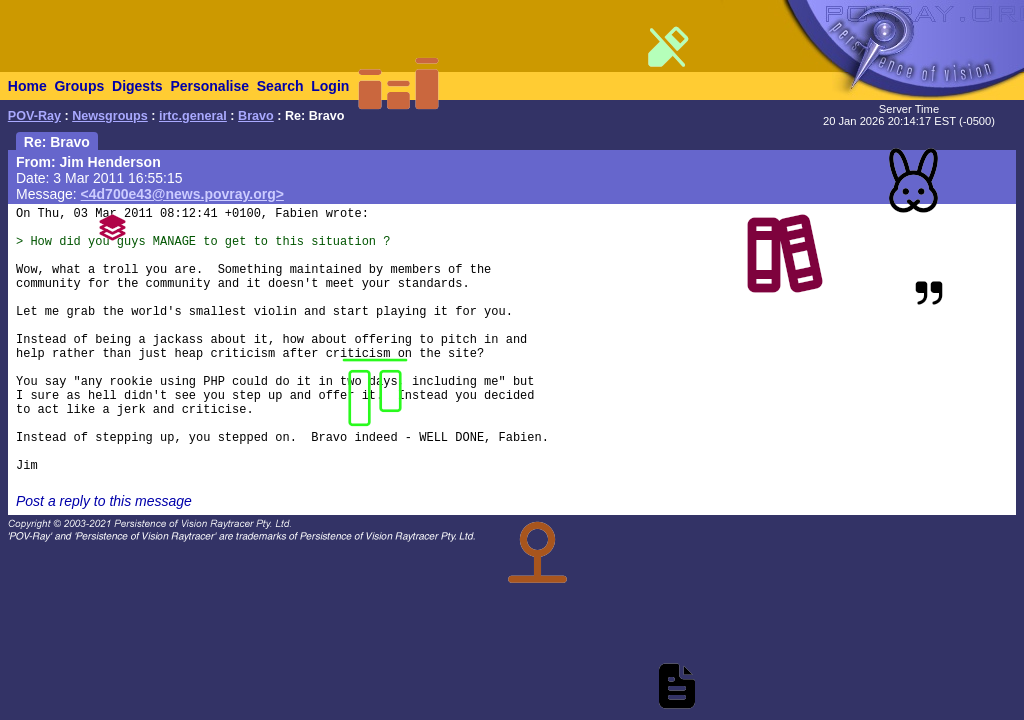 The image size is (1024, 720). Describe the element at coordinates (677, 686) in the screenshot. I see `view document contents` at that location.